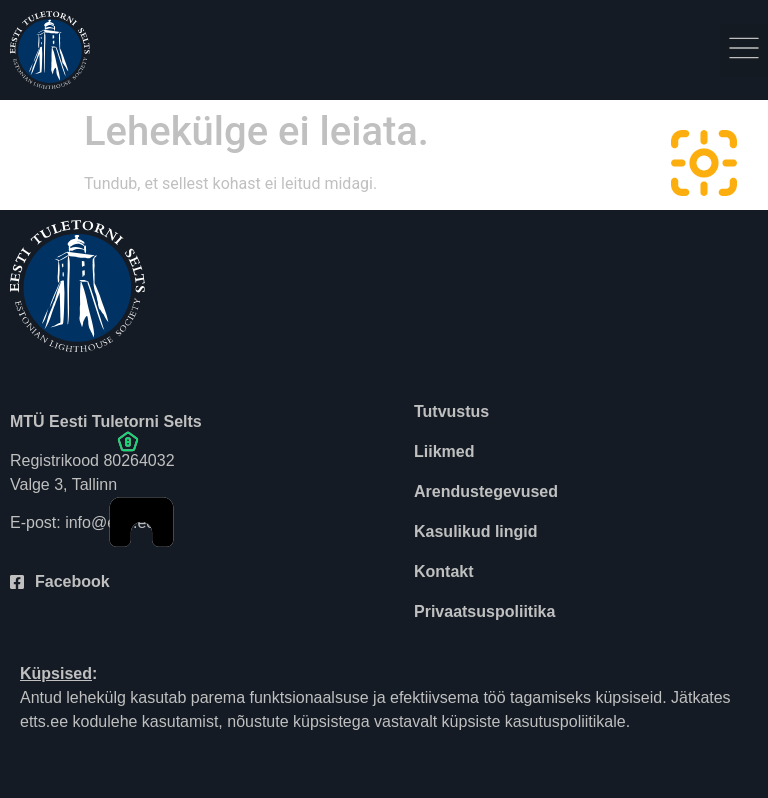 The width and height of the screenshot is (768, 798). What do you see at coordinates (704, 163) in the screenshot?
I see `activate camera or photo sensor` at bounding box center [704, 163].